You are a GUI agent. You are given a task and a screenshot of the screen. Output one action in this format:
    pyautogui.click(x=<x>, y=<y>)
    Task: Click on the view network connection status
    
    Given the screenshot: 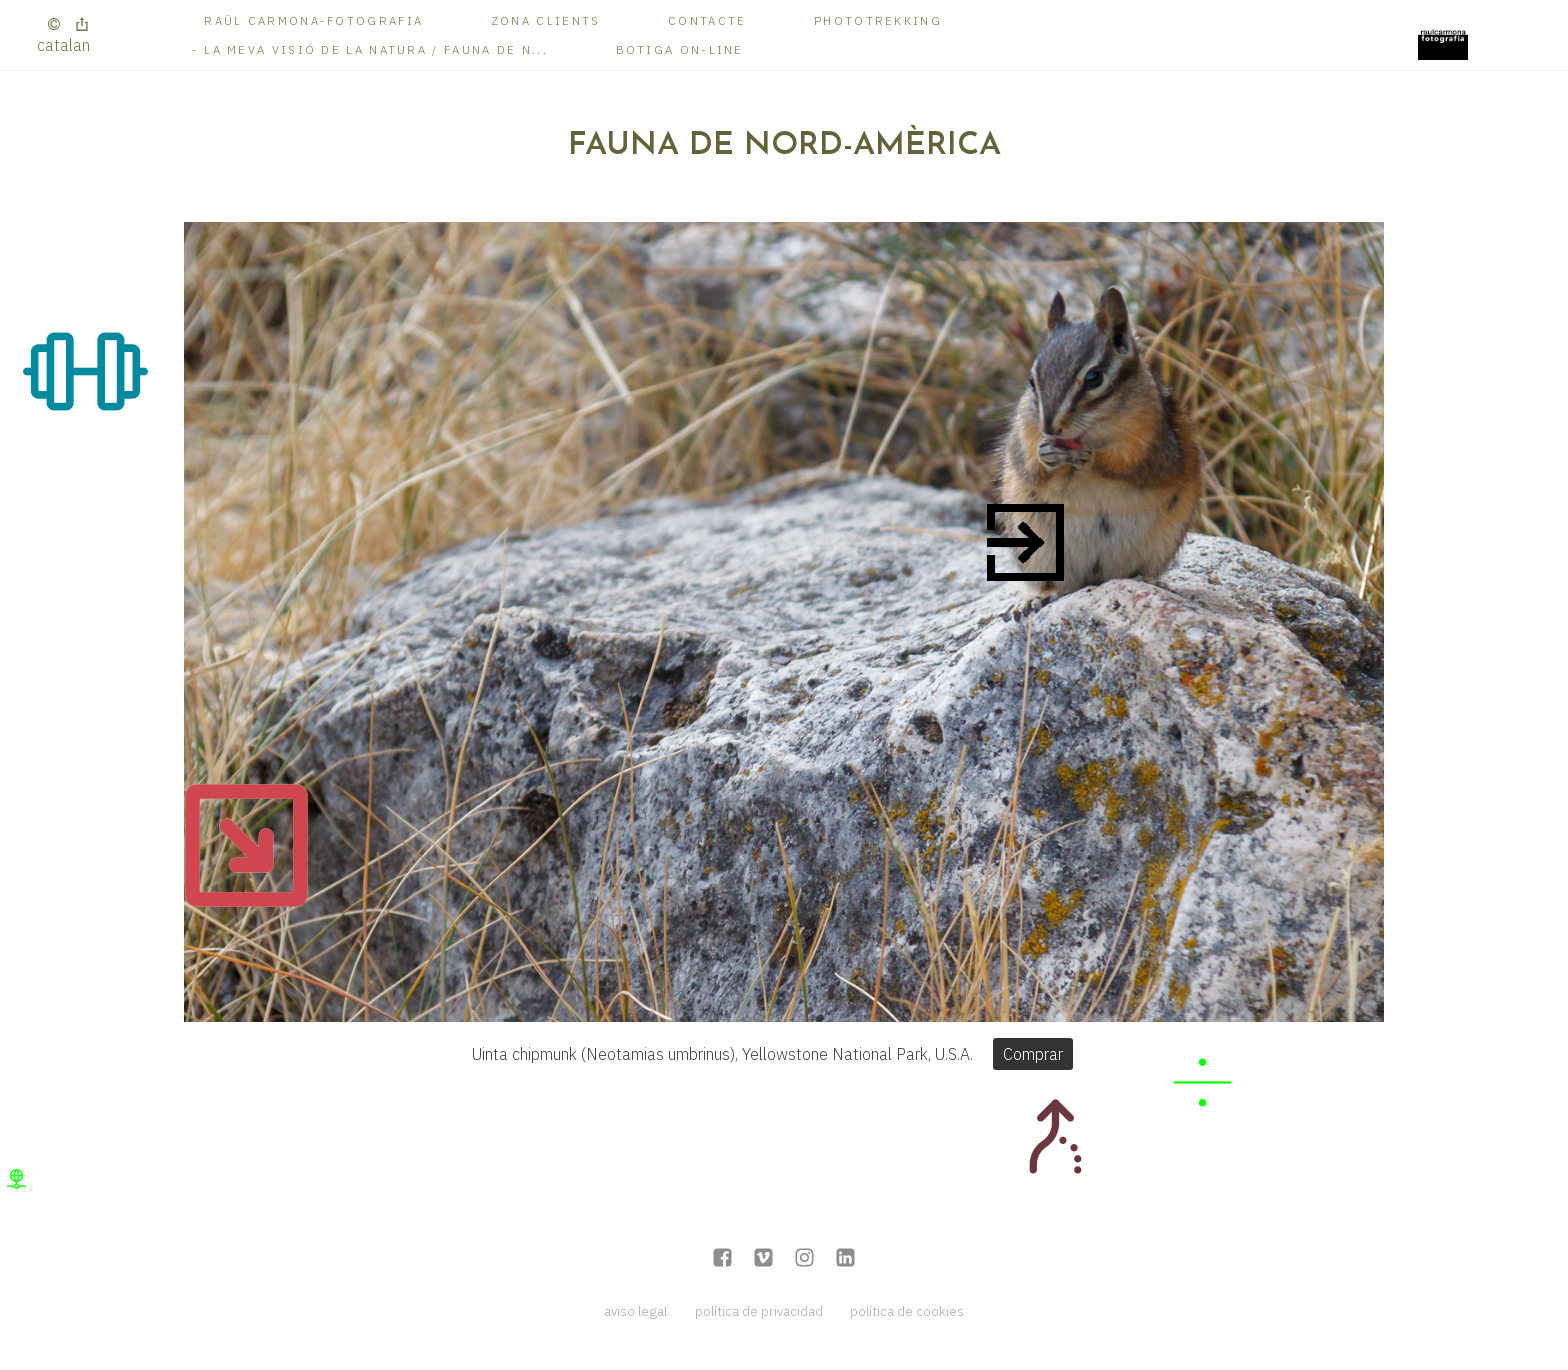 What is the action you would take?
    pyautogui.click(x=16, y=1178)
    